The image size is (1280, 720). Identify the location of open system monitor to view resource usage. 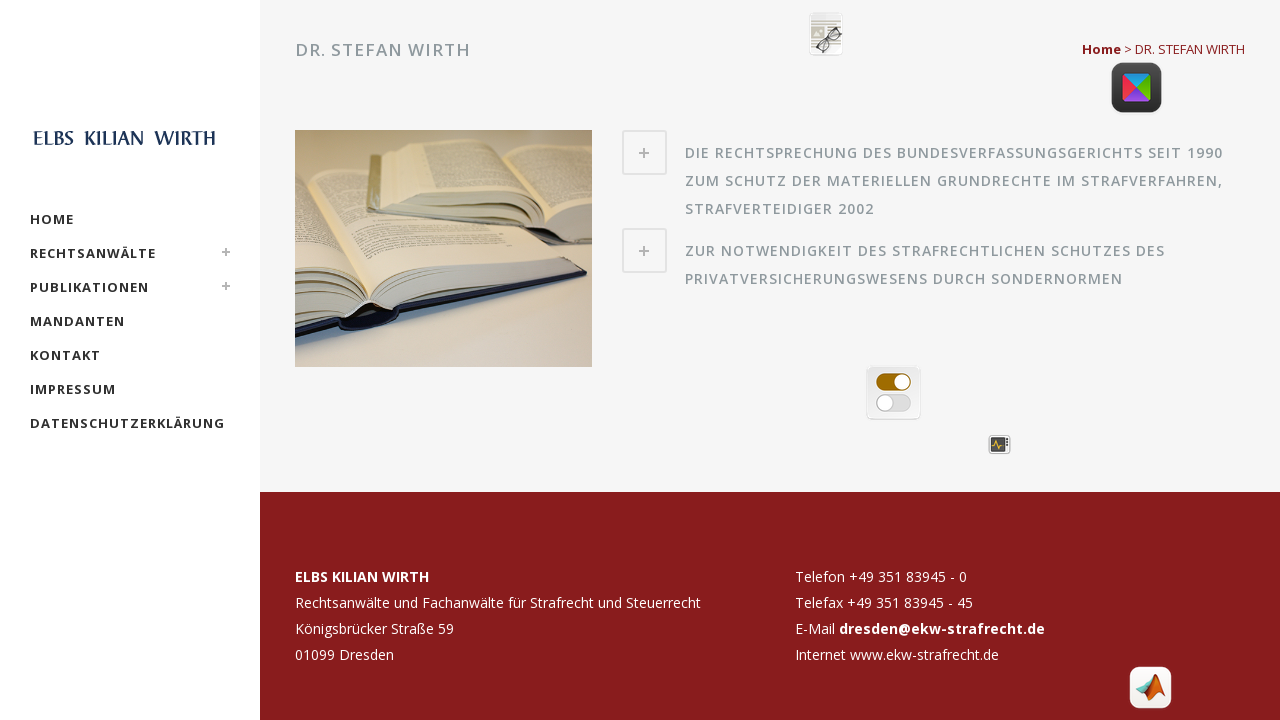
(999, 444).